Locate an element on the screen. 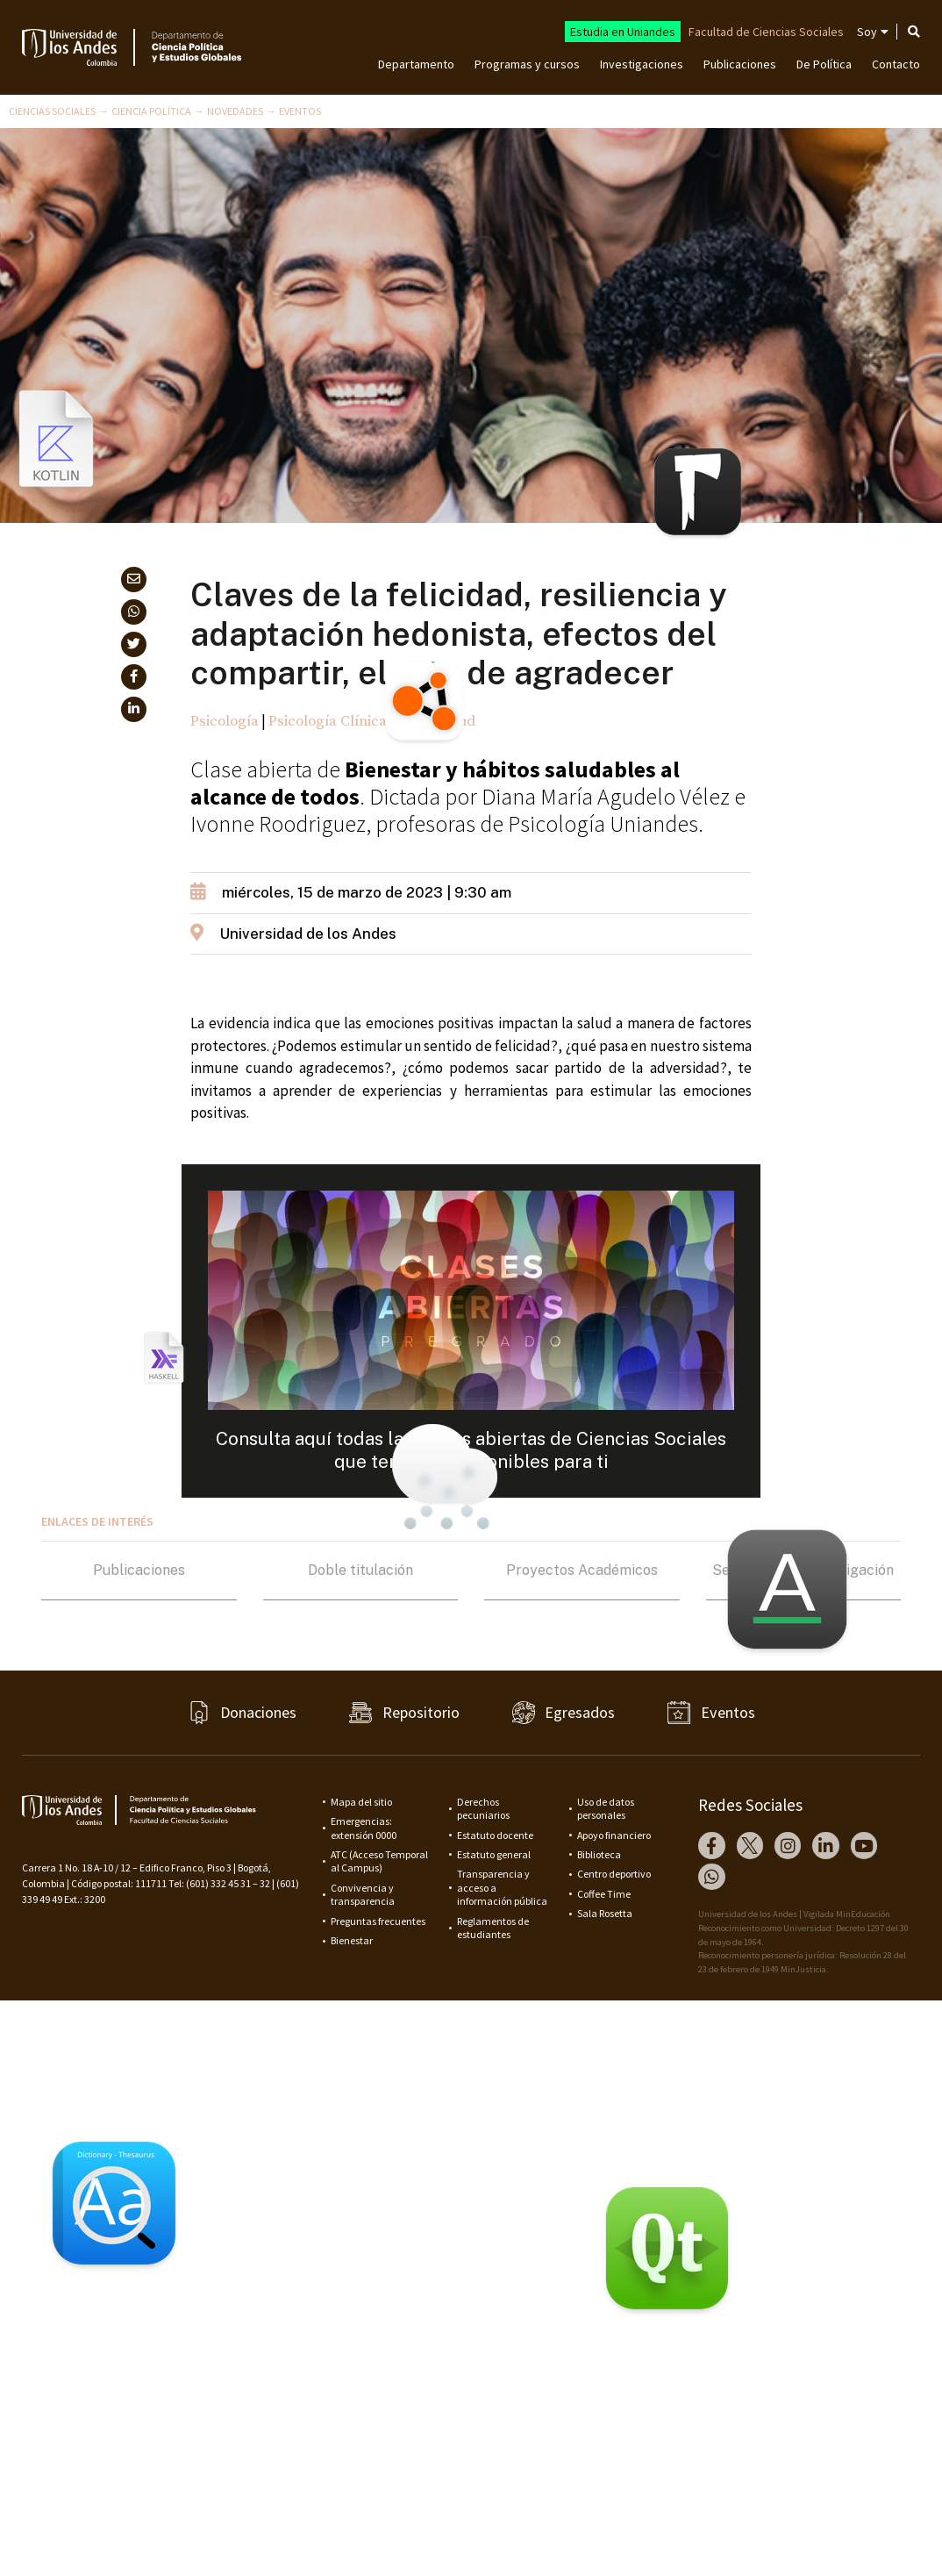 The image size is (942, 2576). open spell check tool is located at coordinates (787, 1589).